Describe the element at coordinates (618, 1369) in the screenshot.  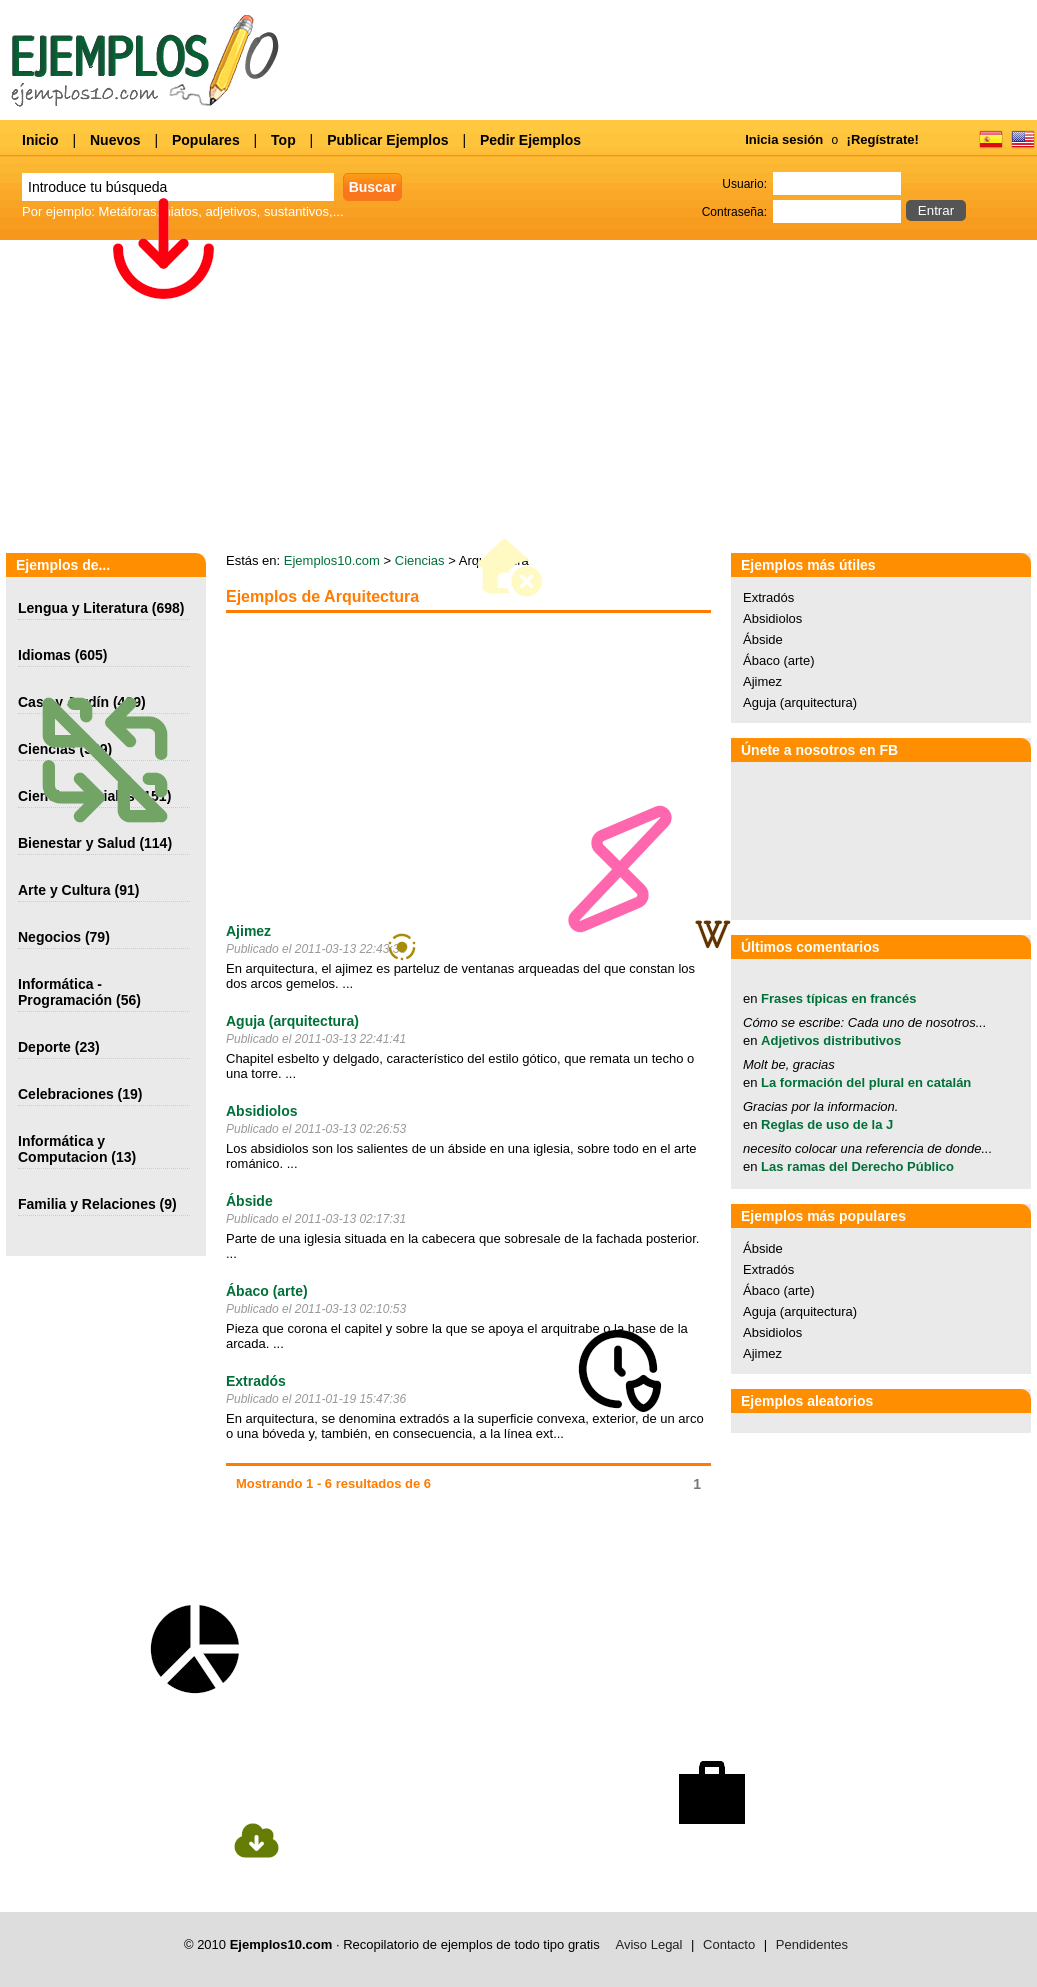
I see `view protected or secure time settings` at that location.